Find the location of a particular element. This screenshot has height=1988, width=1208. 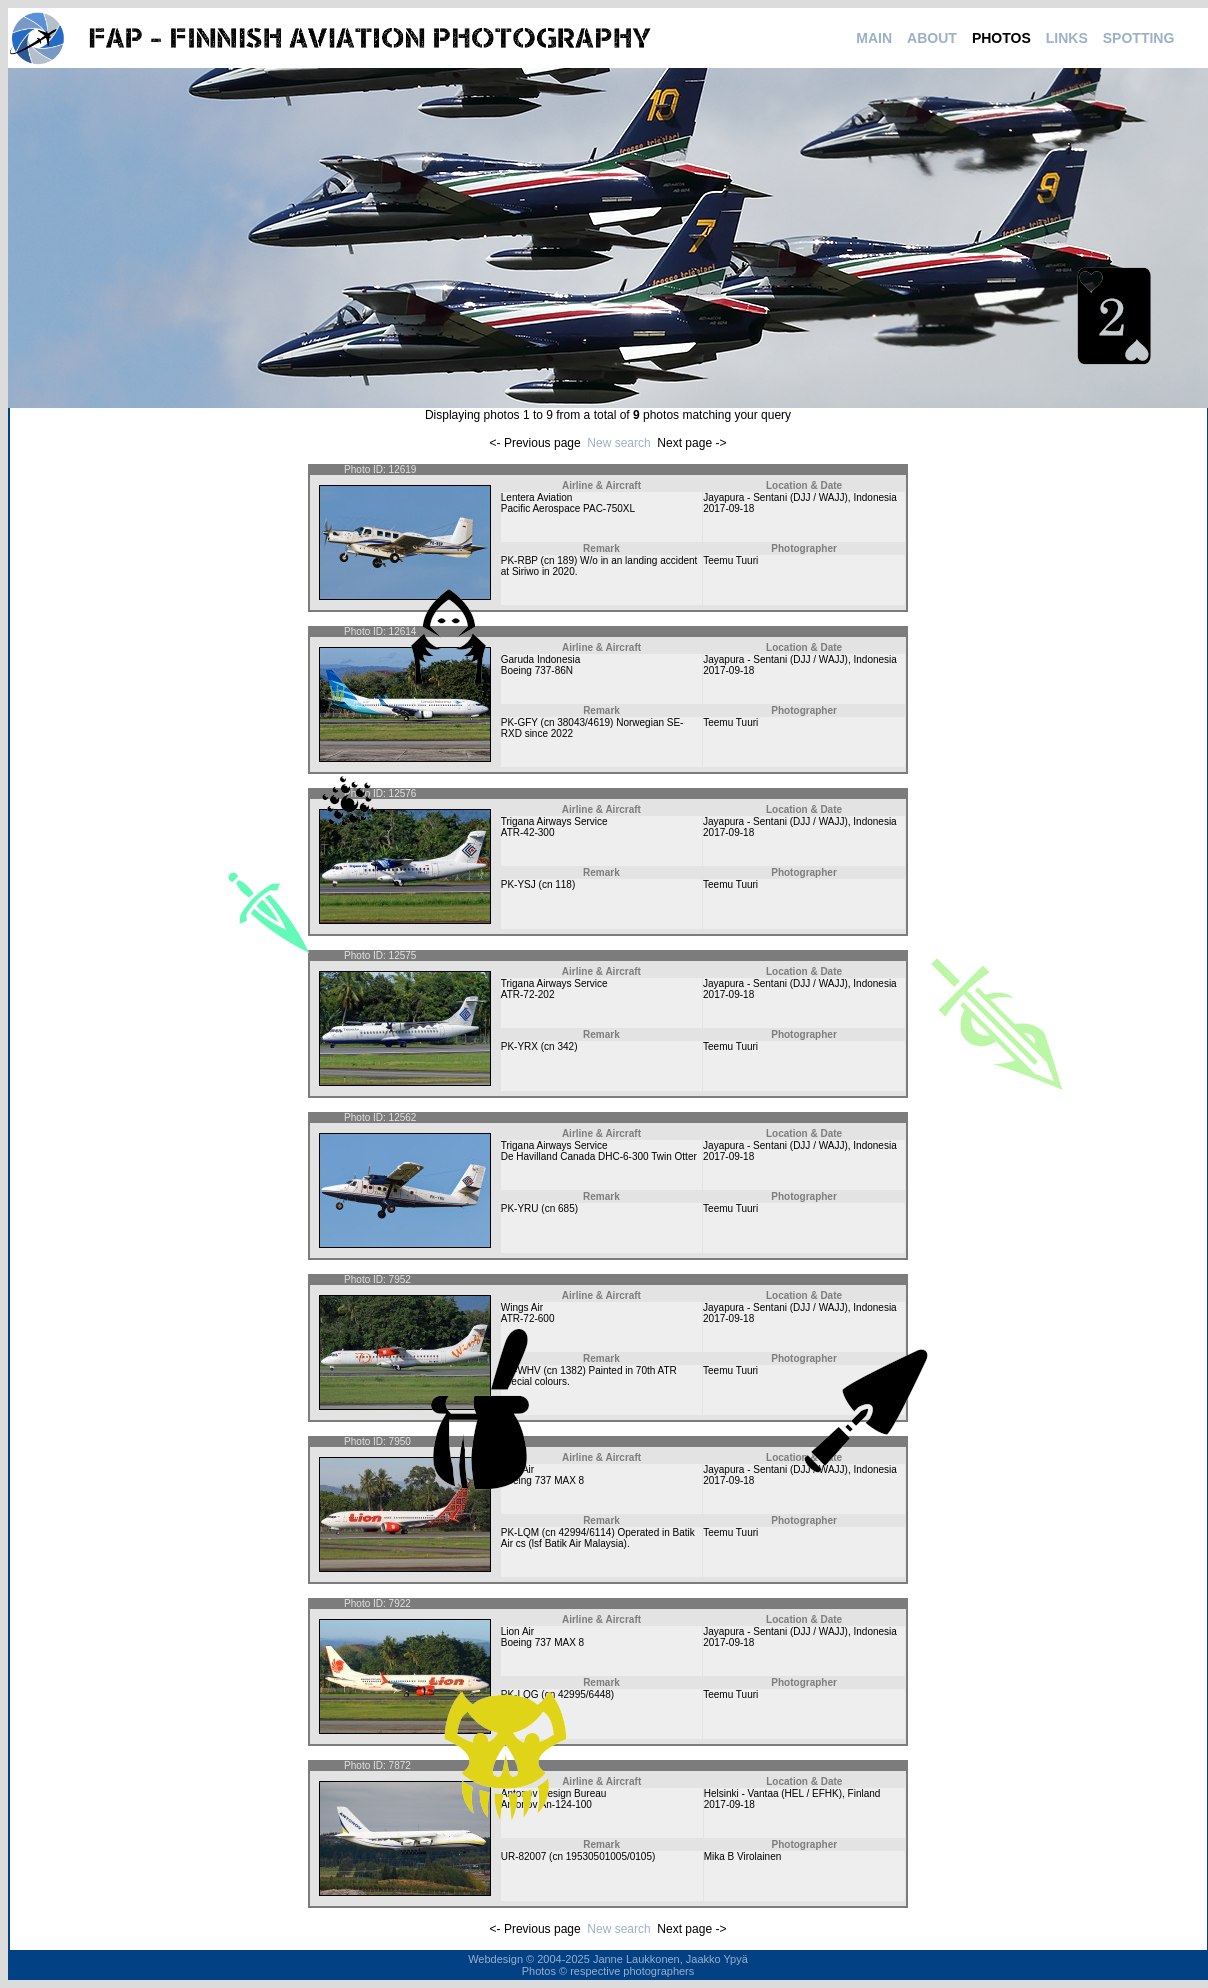

select cultist character class is located at coordinates (448, 636).